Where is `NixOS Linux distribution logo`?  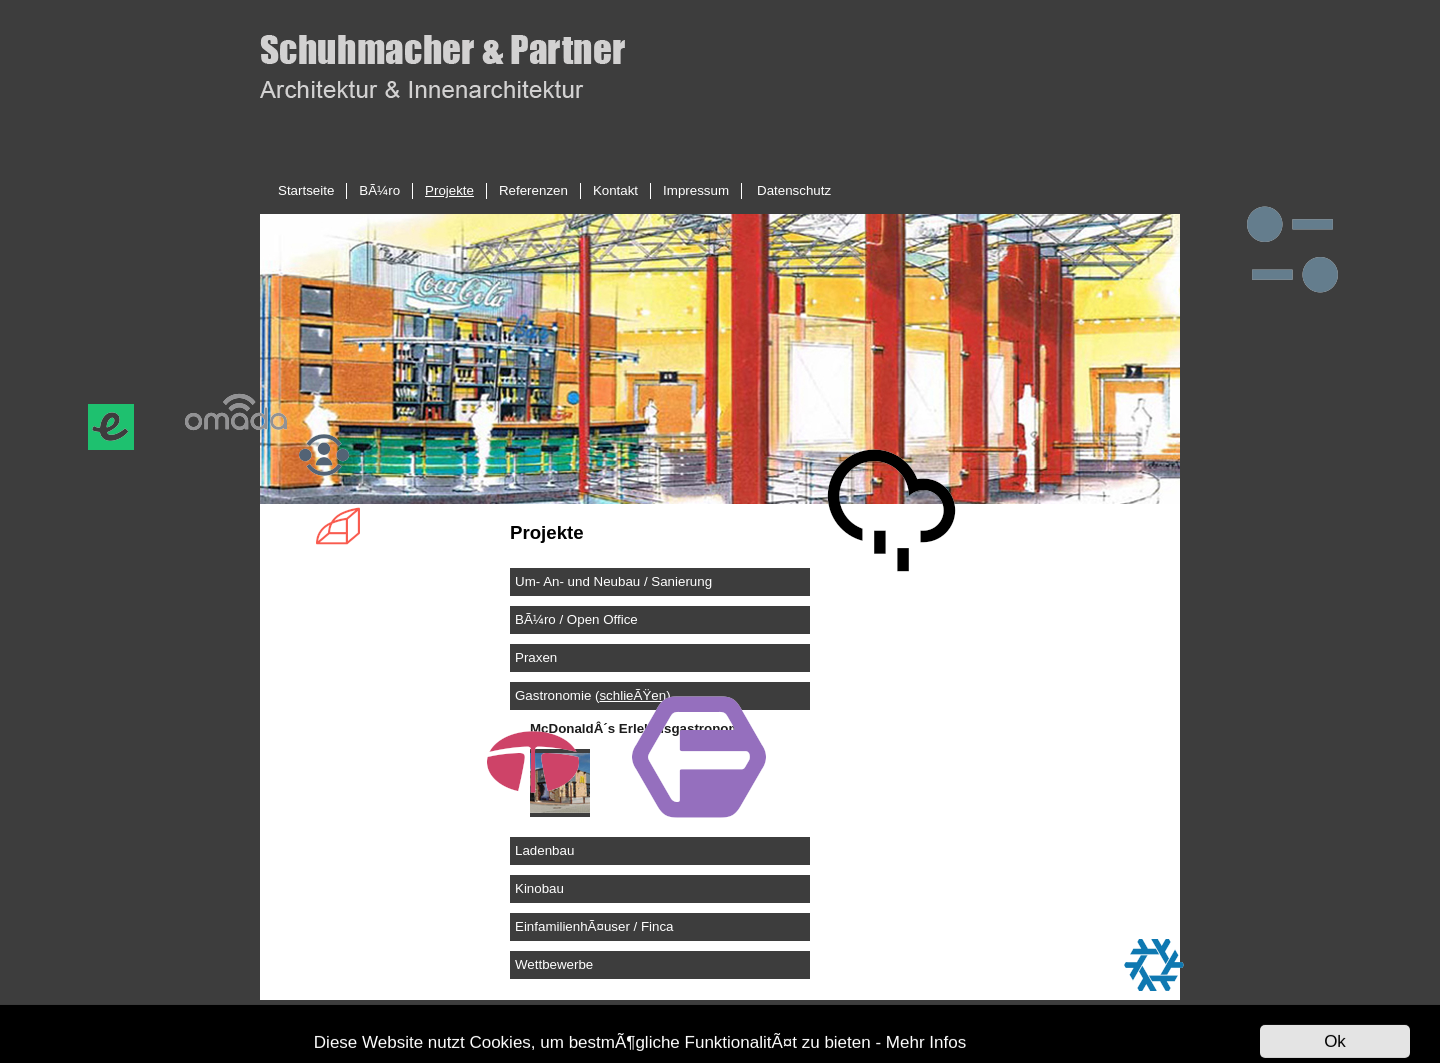
NixOS Linux distribution logo is located at coordinates (1154, 965).